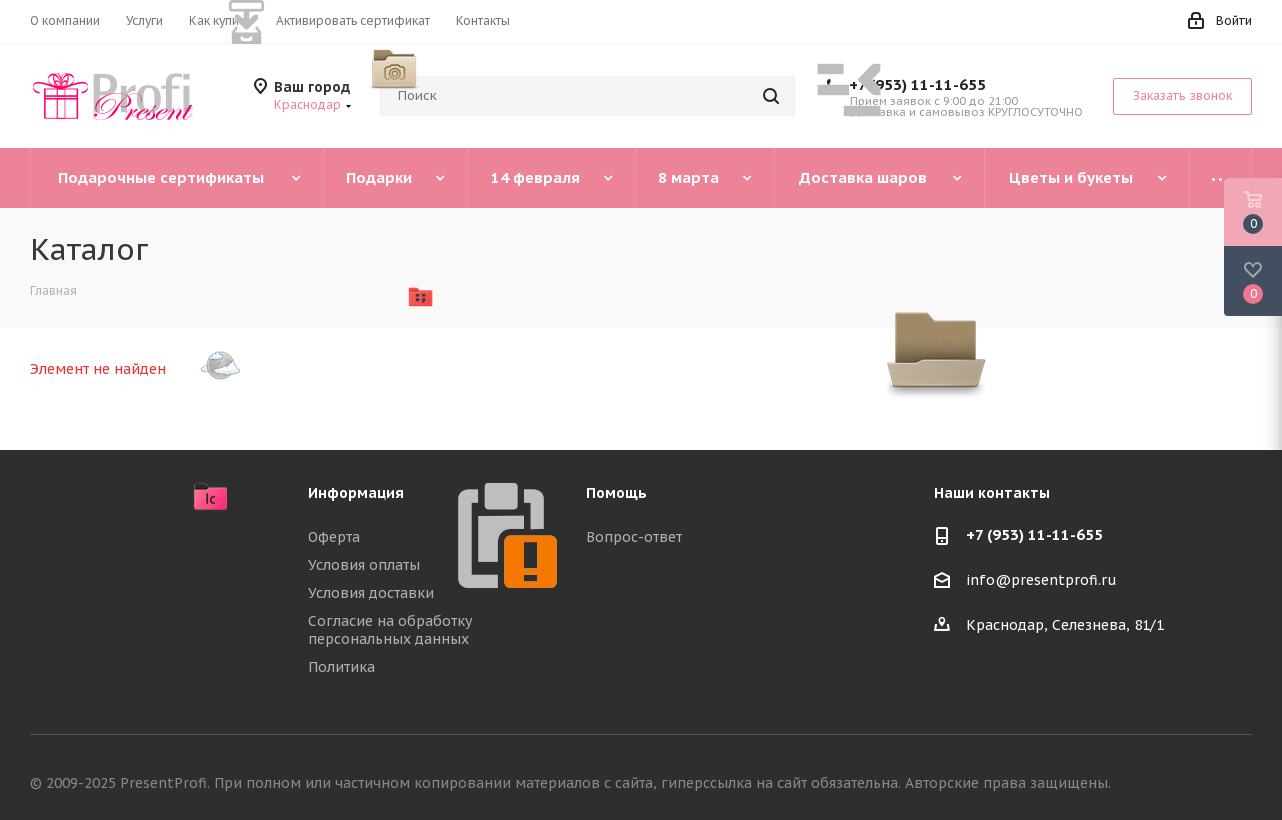  Describe the element at coordinates (220, 365) in the screenshot. I see `indicates partly cloudy conditions at night` at that location.